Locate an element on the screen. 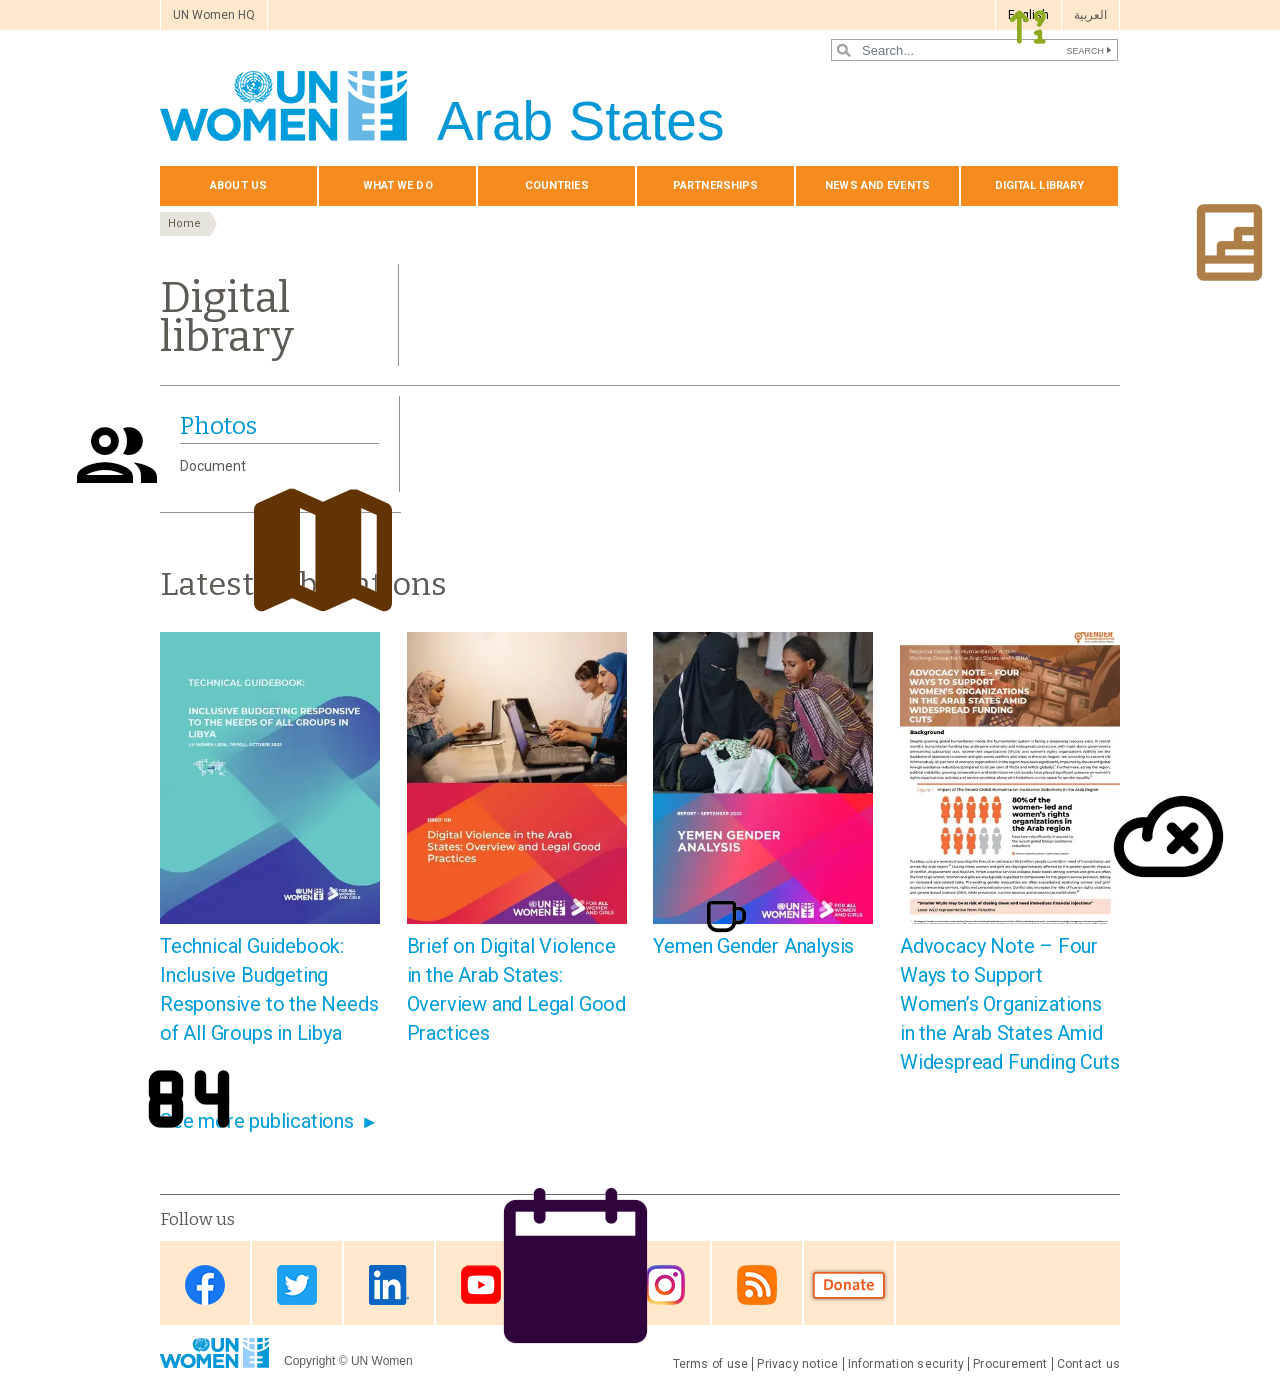 This screenshot has height=1392, width=1280. indicates stairs or stairway access is located at coordinates (1229, 242).